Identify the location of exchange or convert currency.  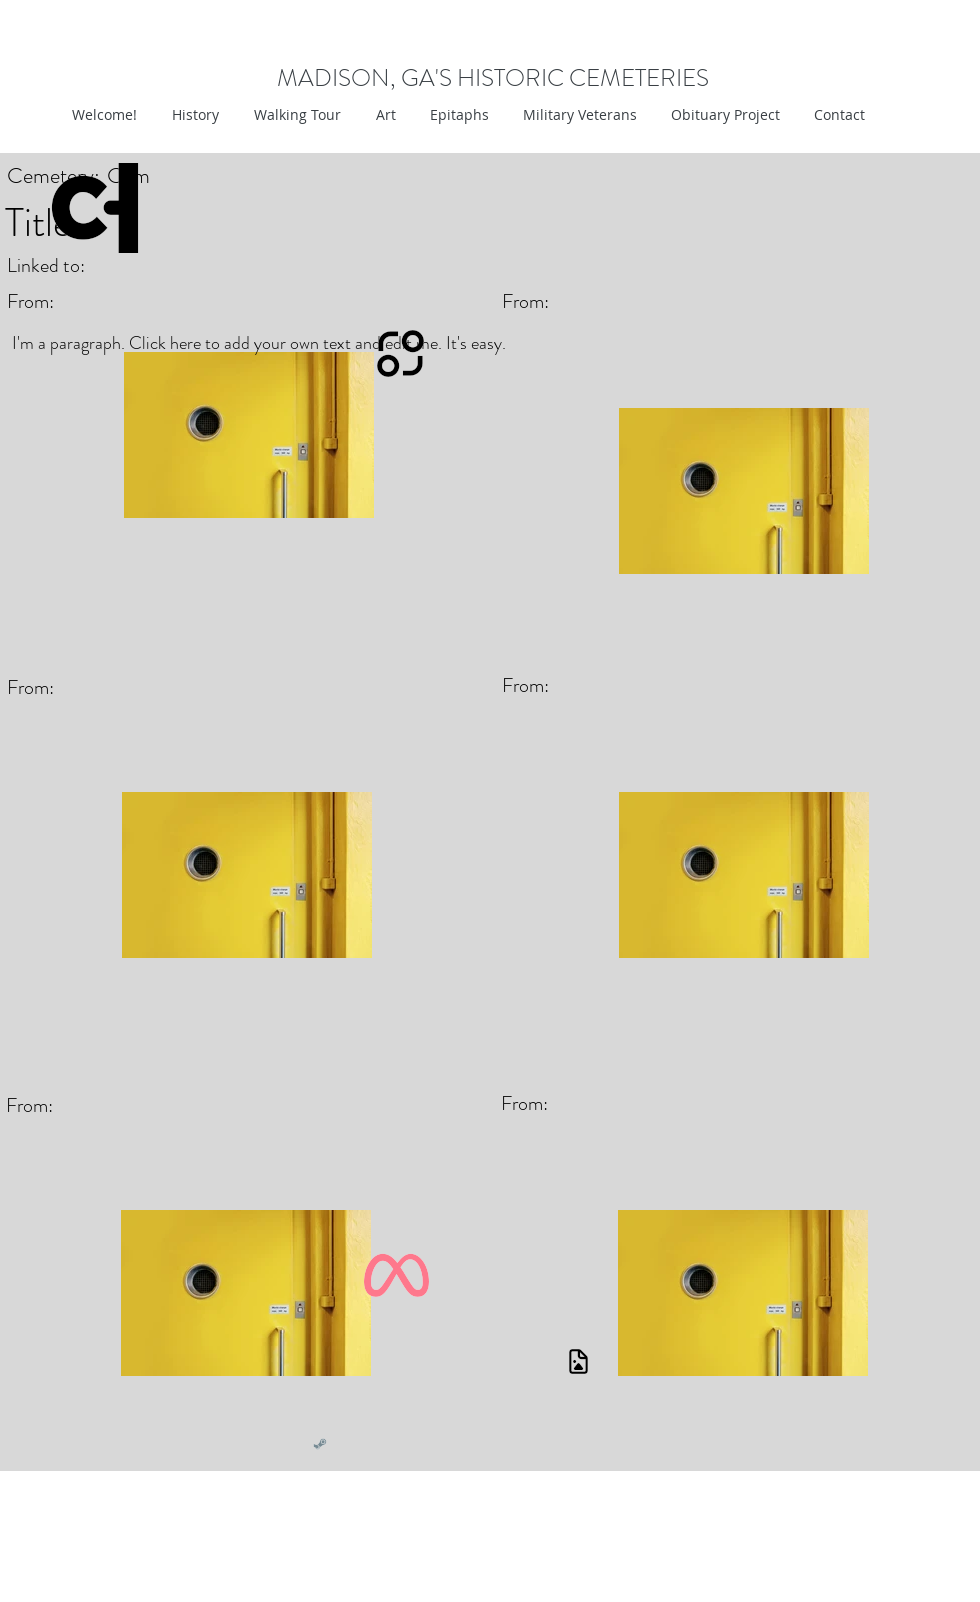
(400, 353).